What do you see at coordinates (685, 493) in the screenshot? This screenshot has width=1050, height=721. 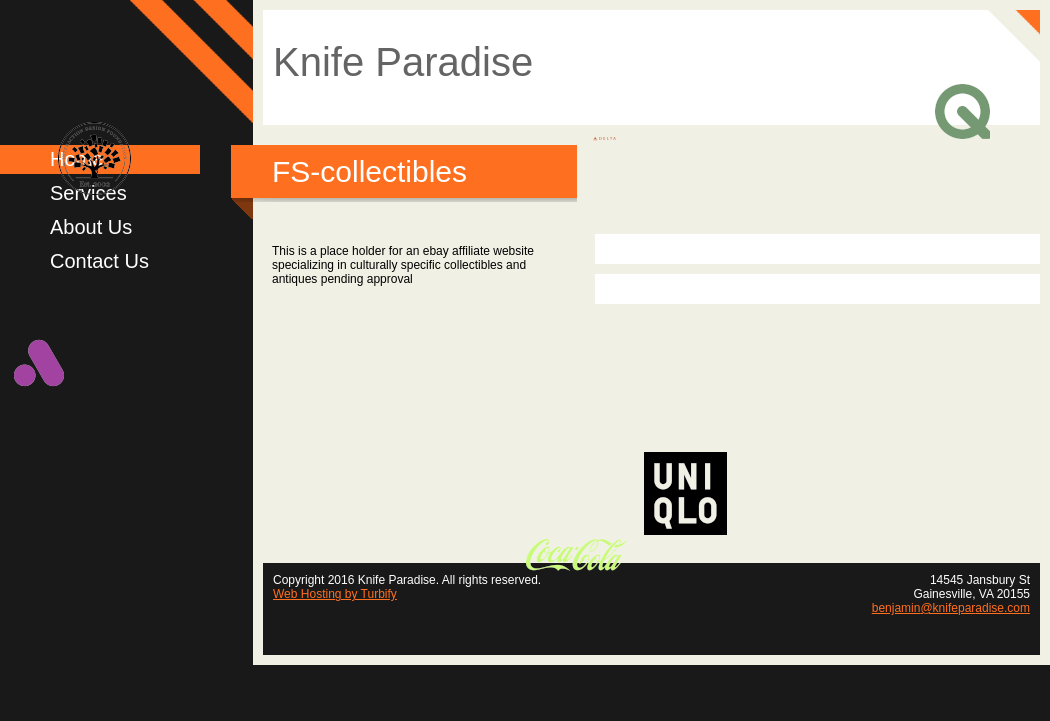 I see `open the Uniqlo app or website` at bounding box center [685, 493].